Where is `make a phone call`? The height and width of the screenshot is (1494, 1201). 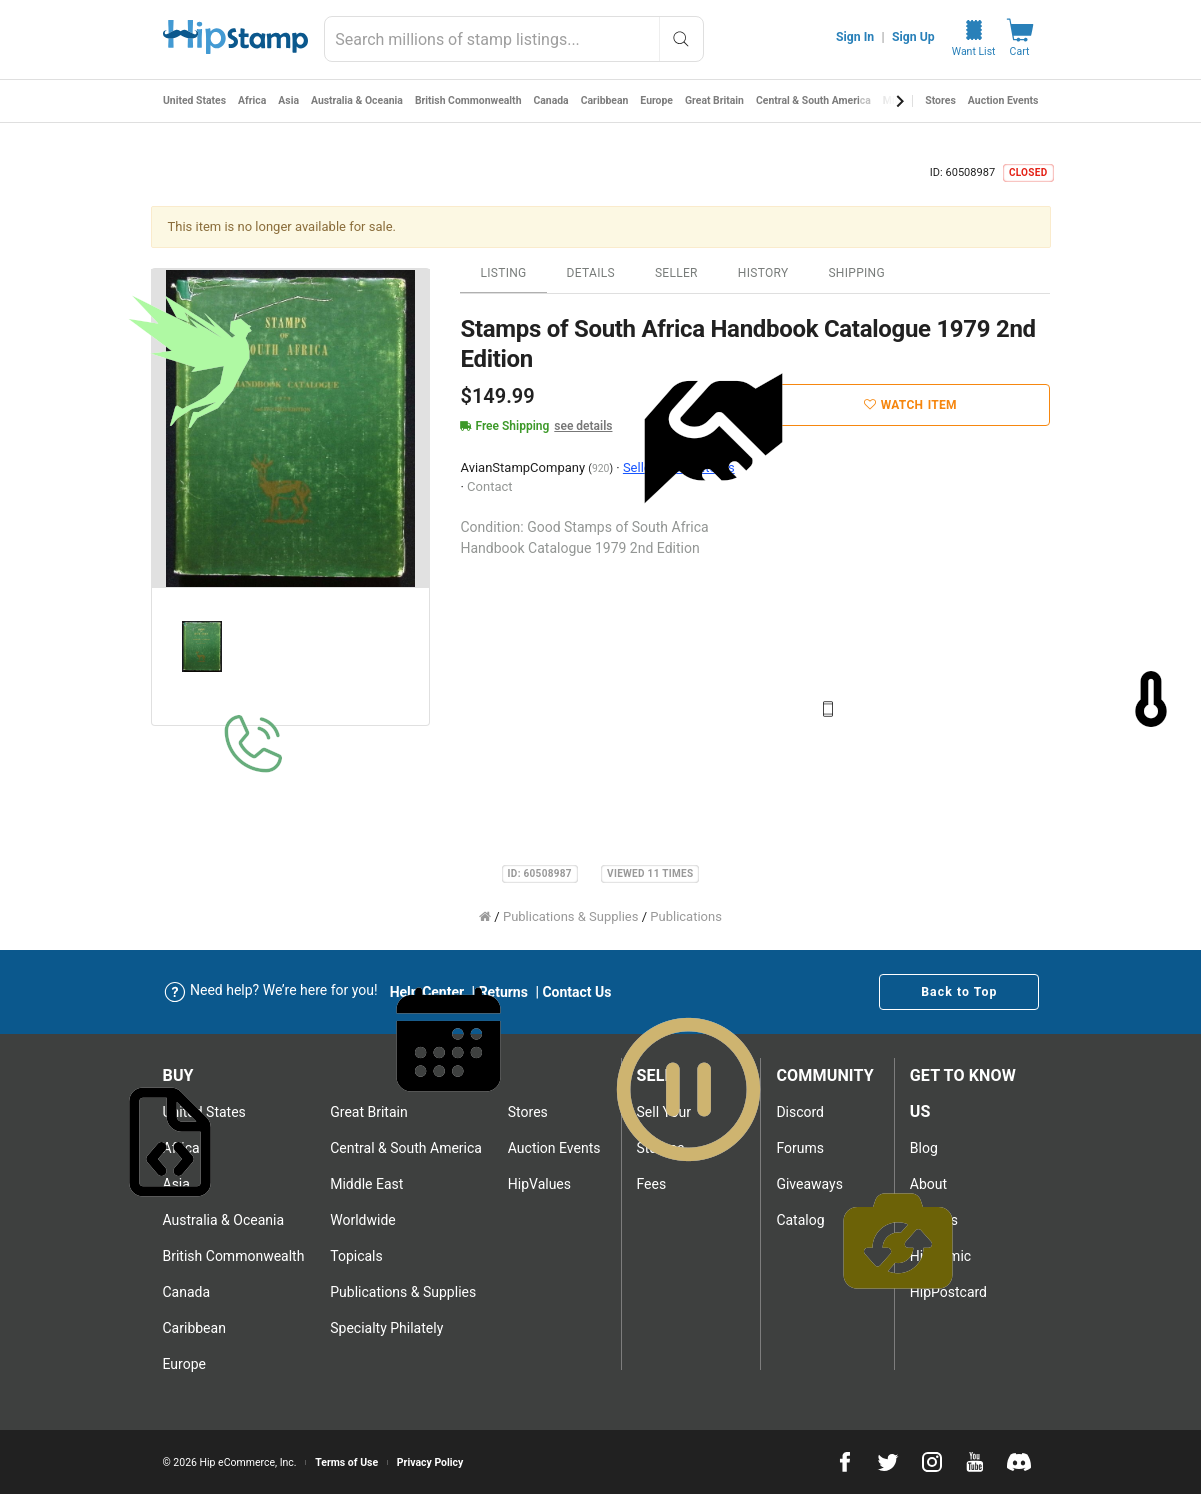 make a phone call is located at coordinates (254, 742).